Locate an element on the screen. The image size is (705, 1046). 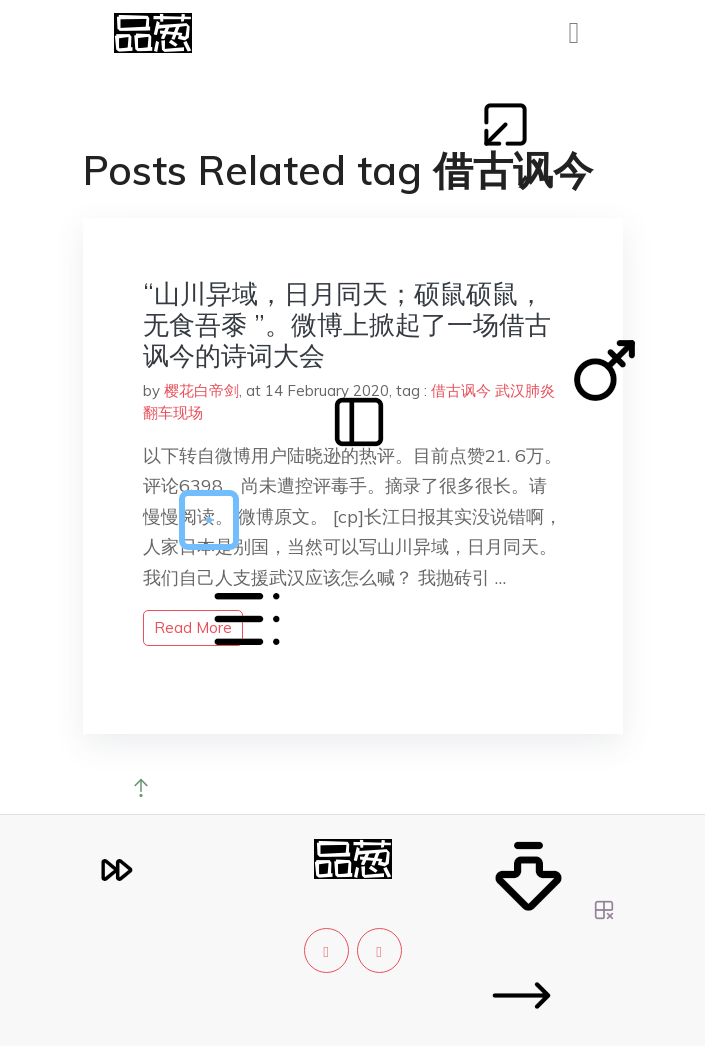
upload from current location is located at coordinates (141, 788).